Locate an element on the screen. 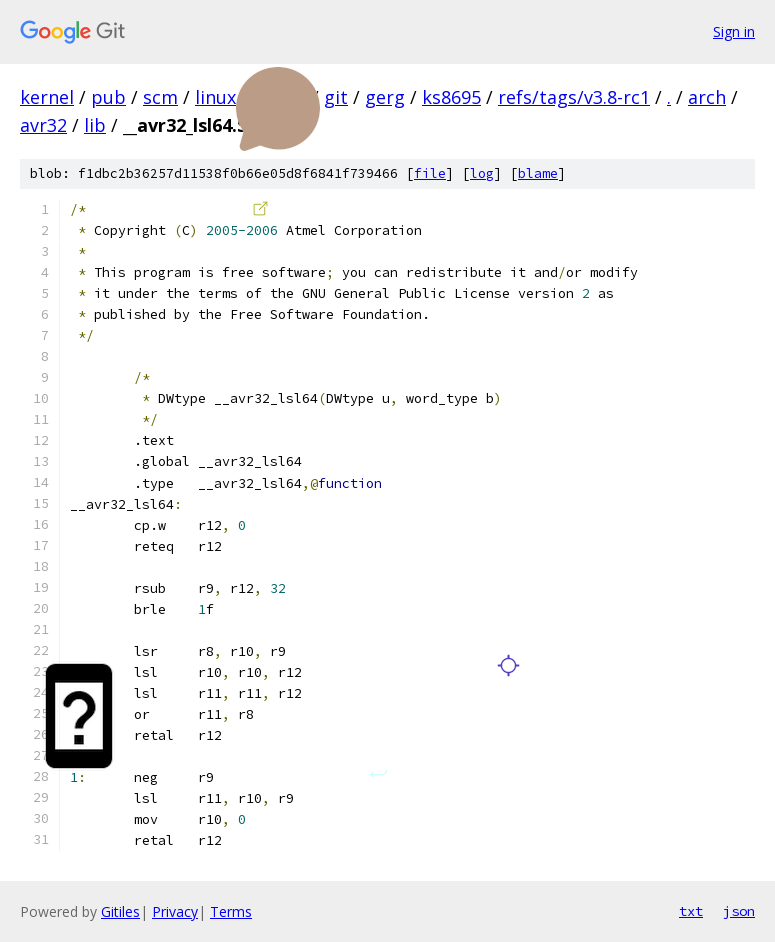 This screenshot has width=775, height=942. open link in a new tab or window is located at coordinates (260, 208).